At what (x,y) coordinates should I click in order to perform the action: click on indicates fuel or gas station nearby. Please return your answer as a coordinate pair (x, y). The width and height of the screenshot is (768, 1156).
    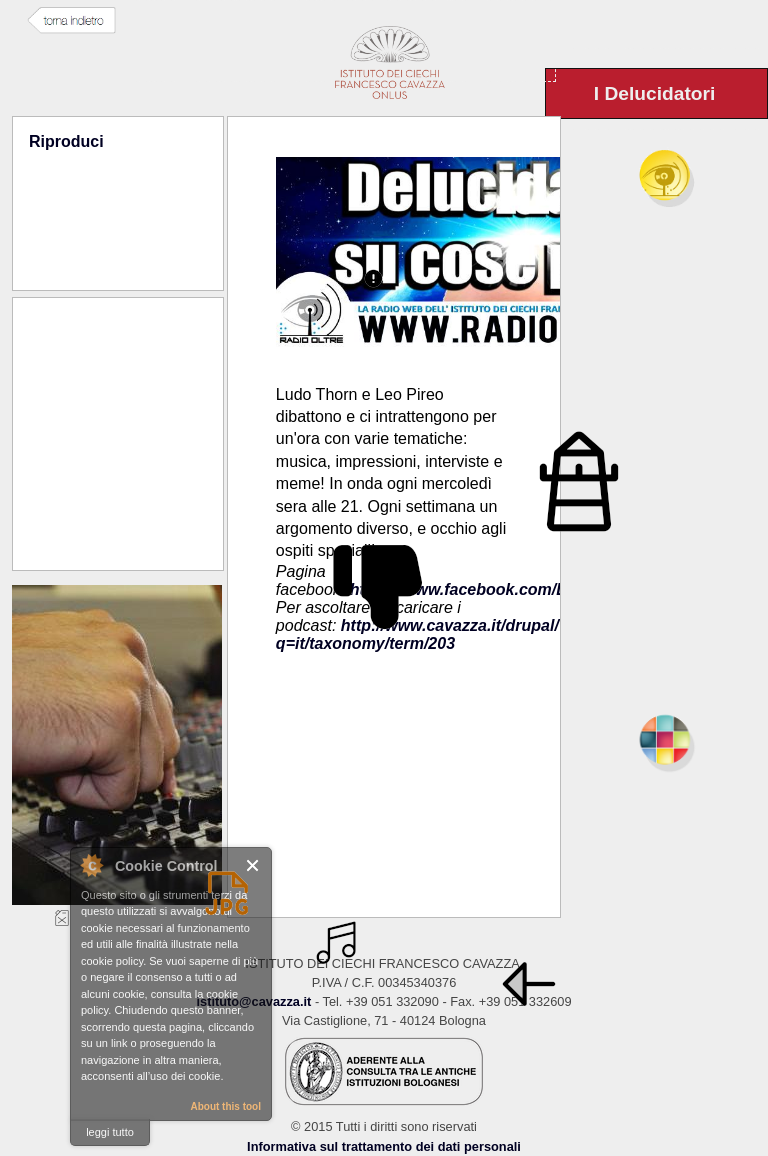
    Looking at the image, I should click on (62, 918).